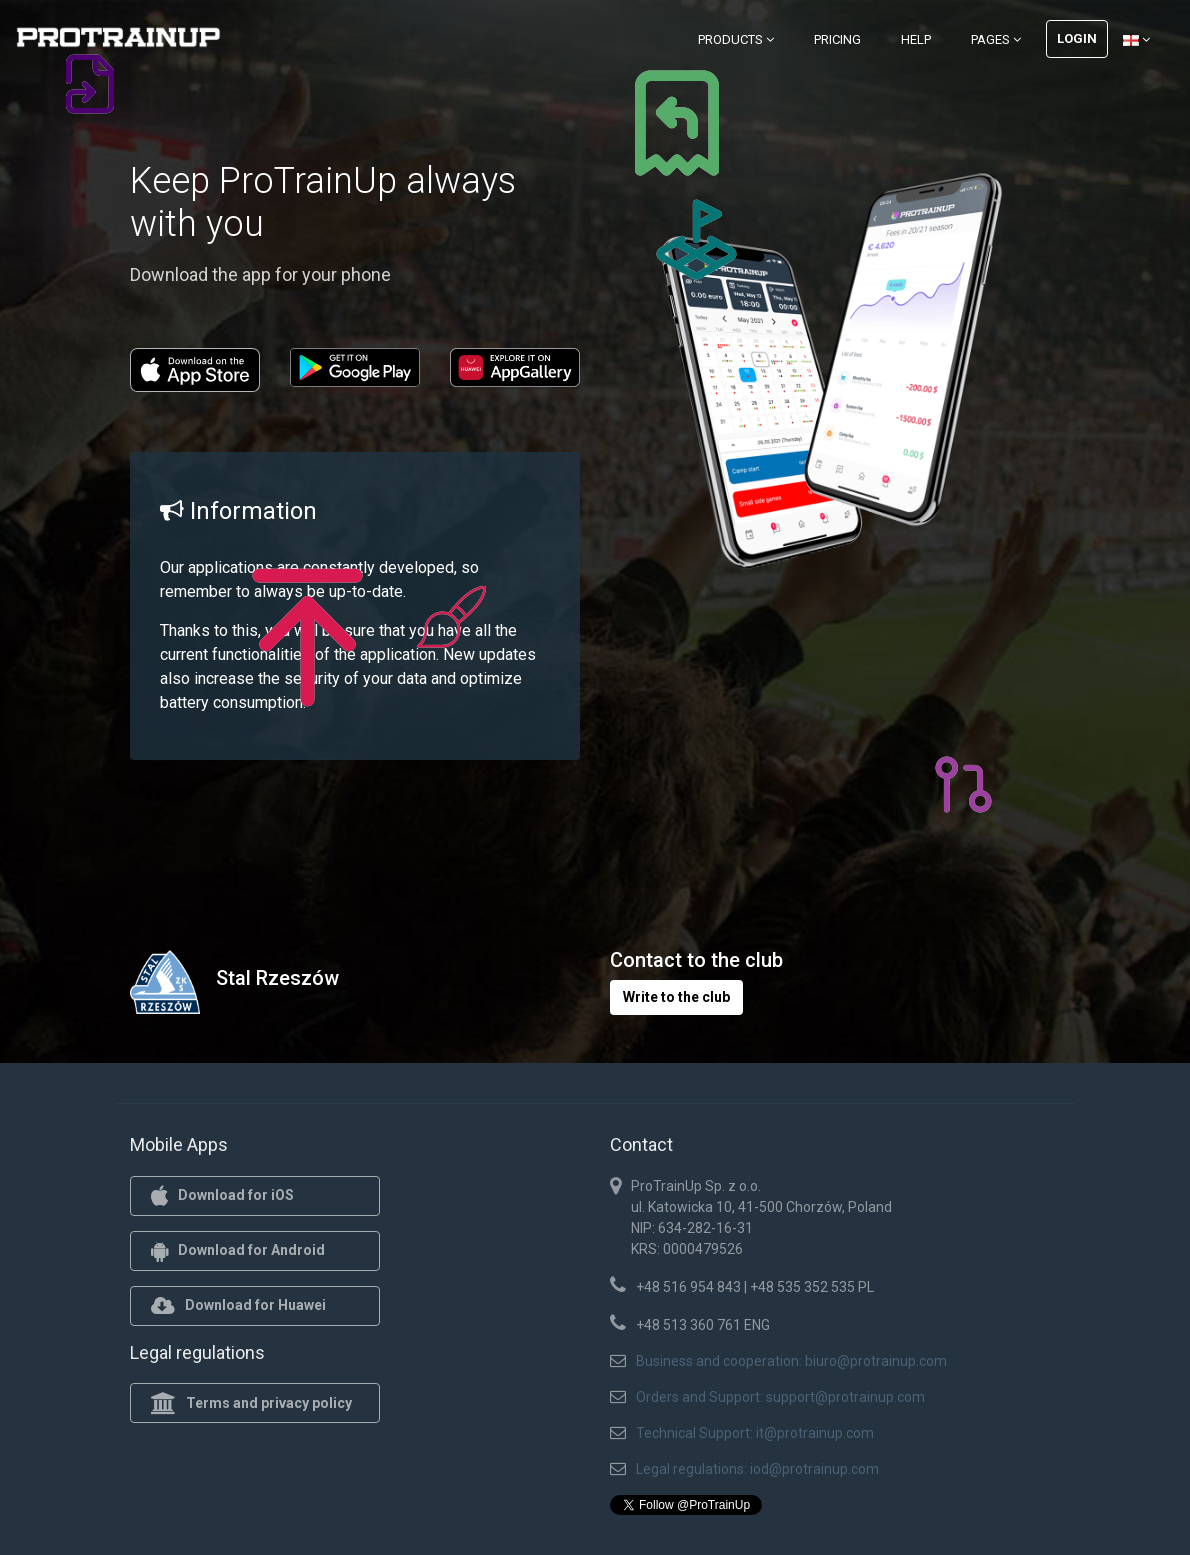  I want to click on upload file to cloud or server, so click(307, 637).